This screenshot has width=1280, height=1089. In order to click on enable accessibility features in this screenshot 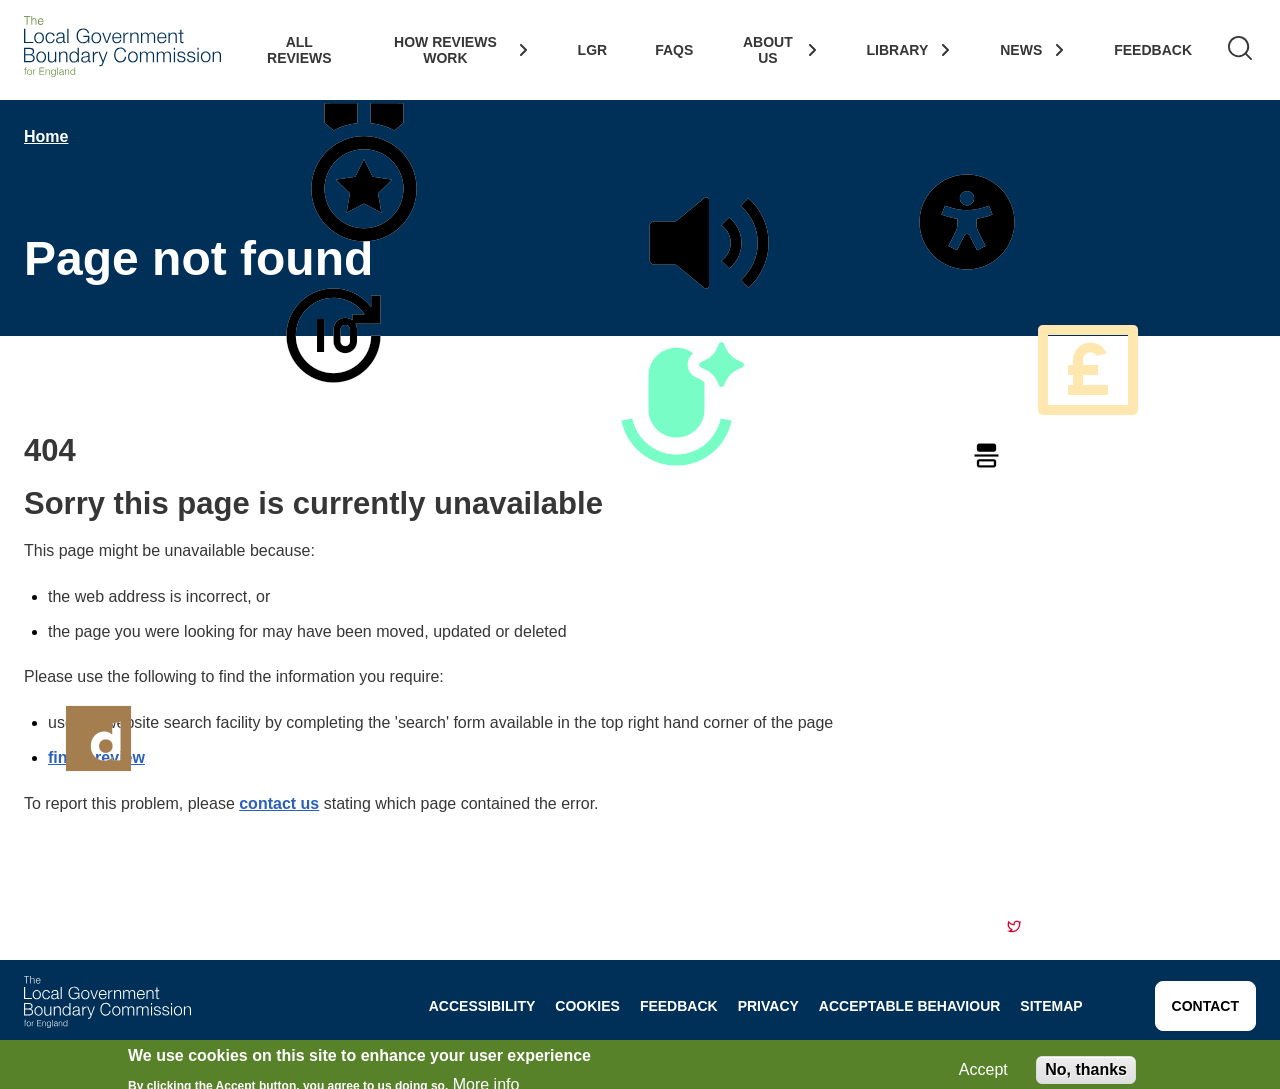, I will do `click(967, 222)`.